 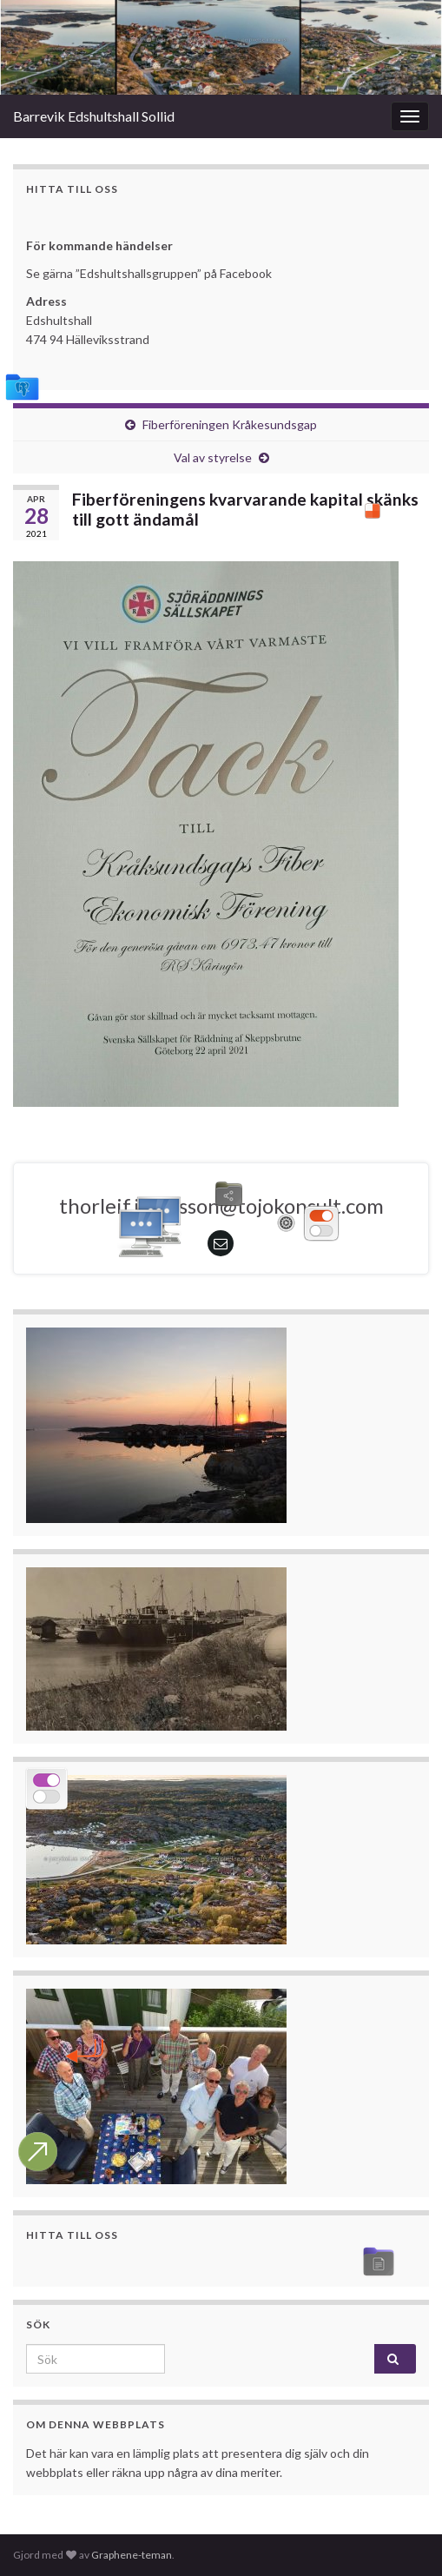 What do you see at coordinates (83, 2048) in the screenshot?
I see `reply to all recipients in an email thread` at bounding box center [83, 2048].